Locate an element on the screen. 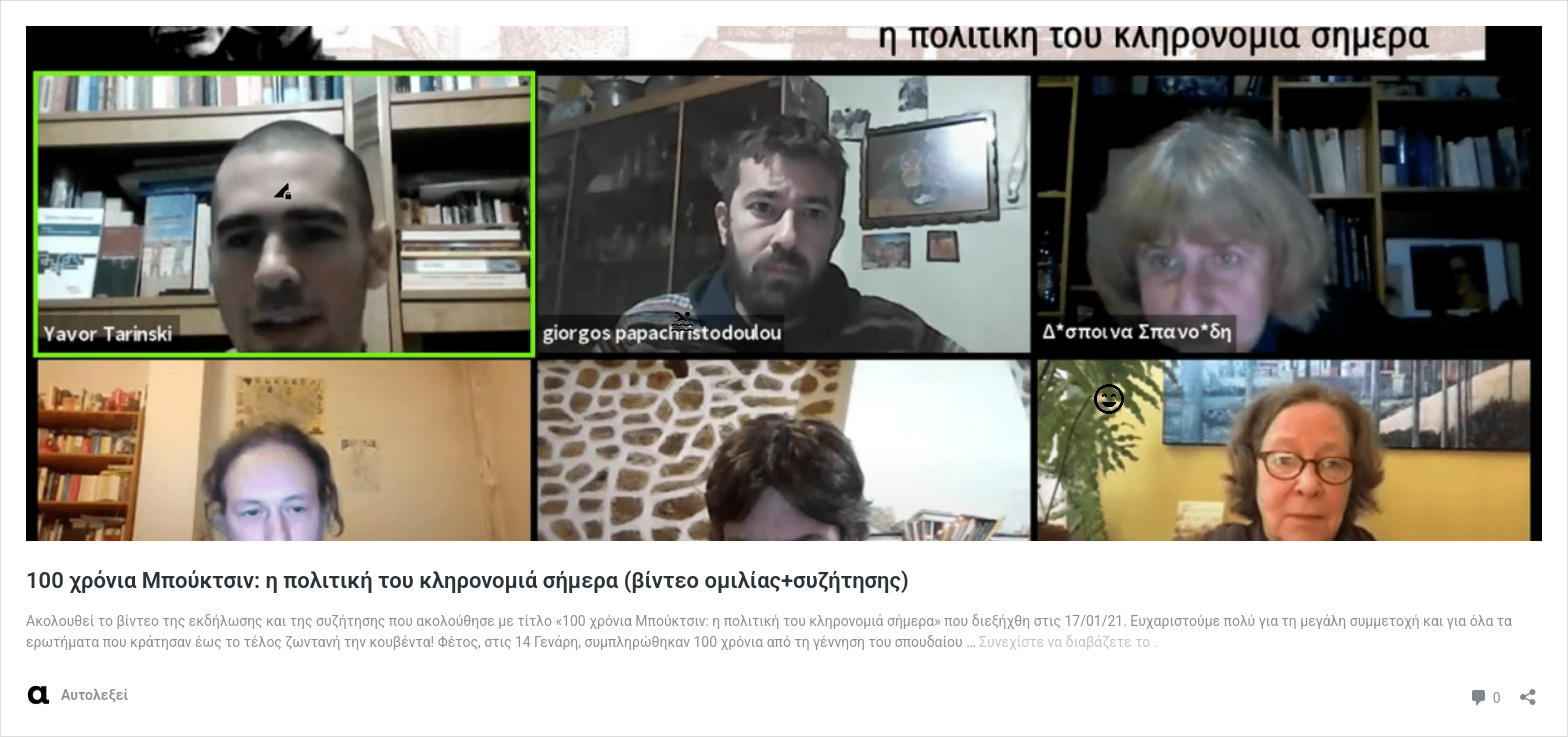 This screenshot has width=1568, height=737. rate your experience as very satisfied is located at coordinates (1109, 399).